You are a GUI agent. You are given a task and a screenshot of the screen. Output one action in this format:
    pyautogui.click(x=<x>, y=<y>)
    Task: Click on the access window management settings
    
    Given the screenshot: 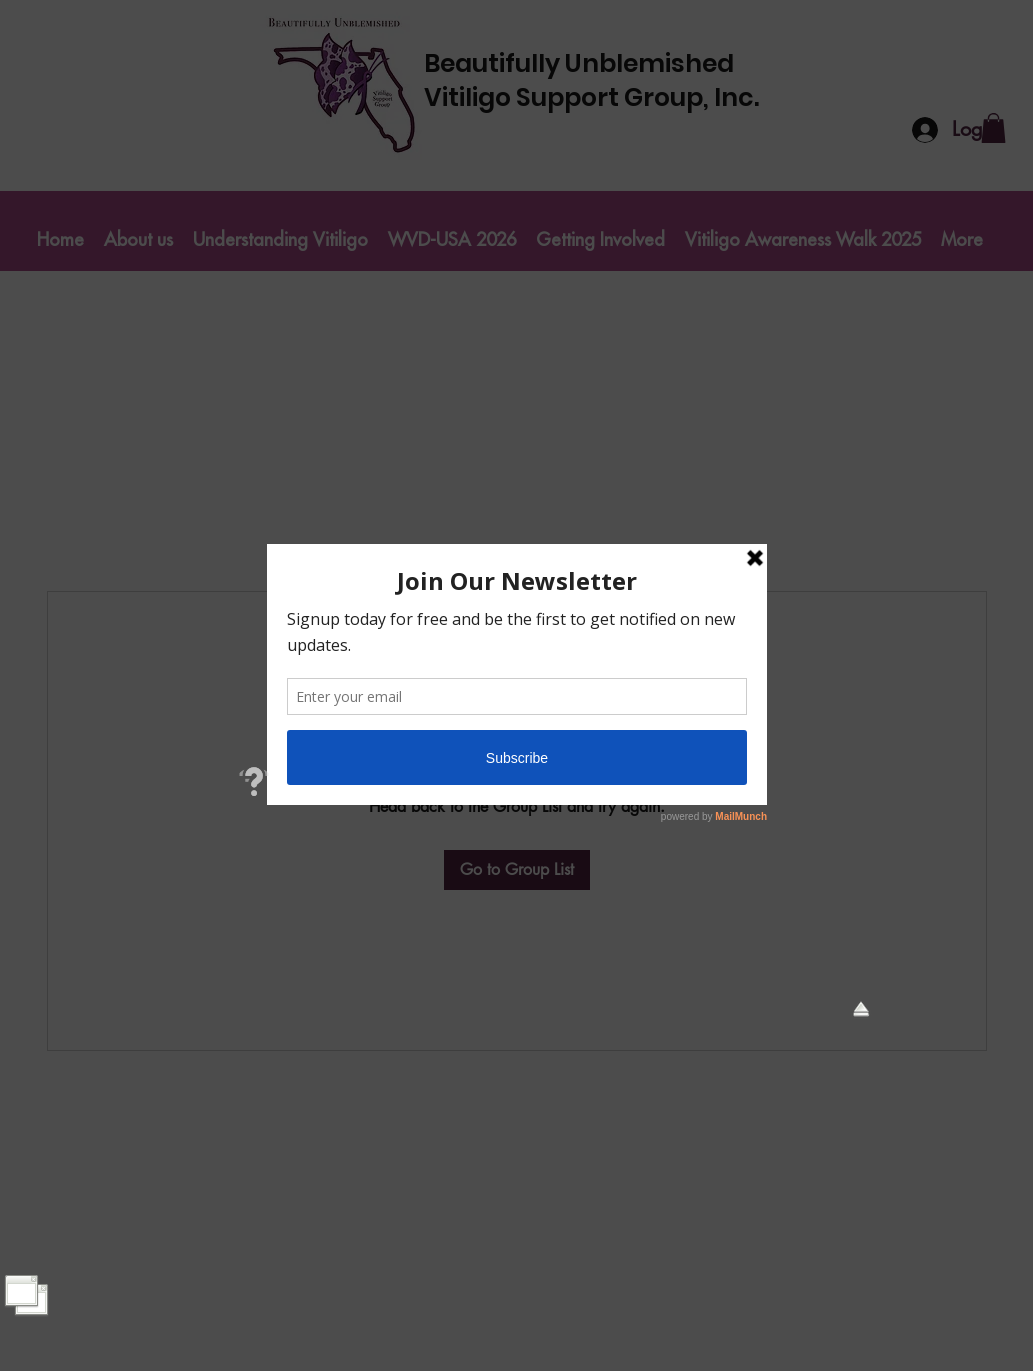 What is the action you would take?
    pyautogui.click(x=26, y=1295)
    